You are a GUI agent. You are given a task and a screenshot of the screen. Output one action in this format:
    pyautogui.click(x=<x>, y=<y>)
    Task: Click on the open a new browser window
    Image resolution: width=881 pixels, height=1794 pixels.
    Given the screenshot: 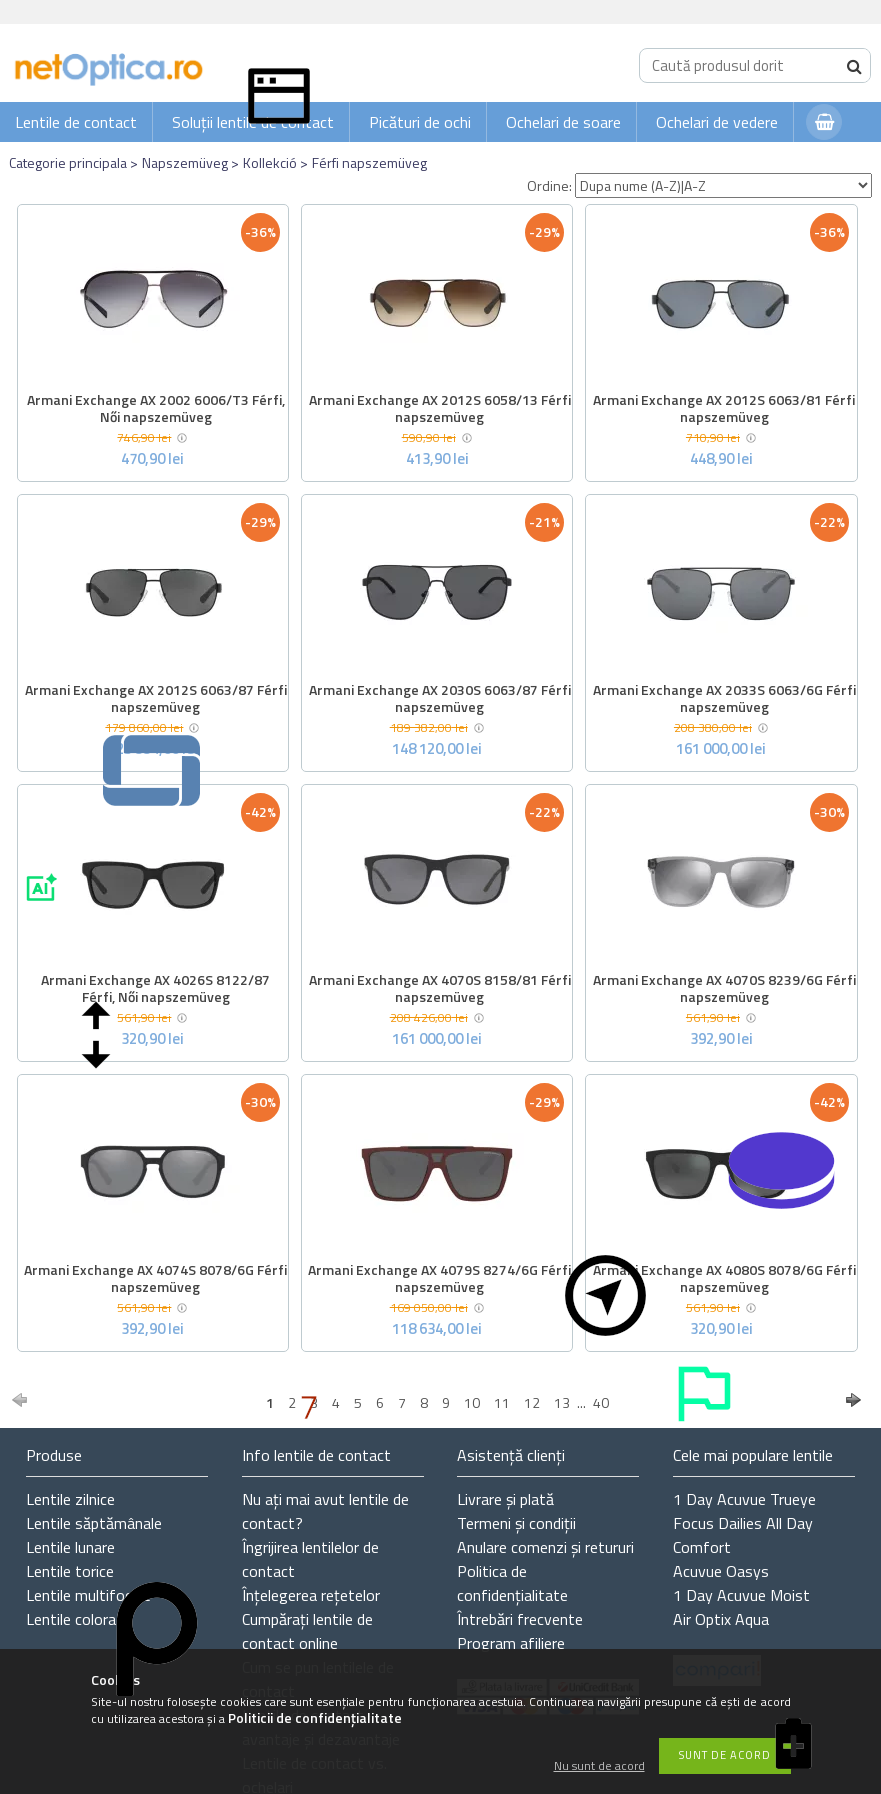 What is the action you would take?
    pyautogui.click(x=279, y=96)
    